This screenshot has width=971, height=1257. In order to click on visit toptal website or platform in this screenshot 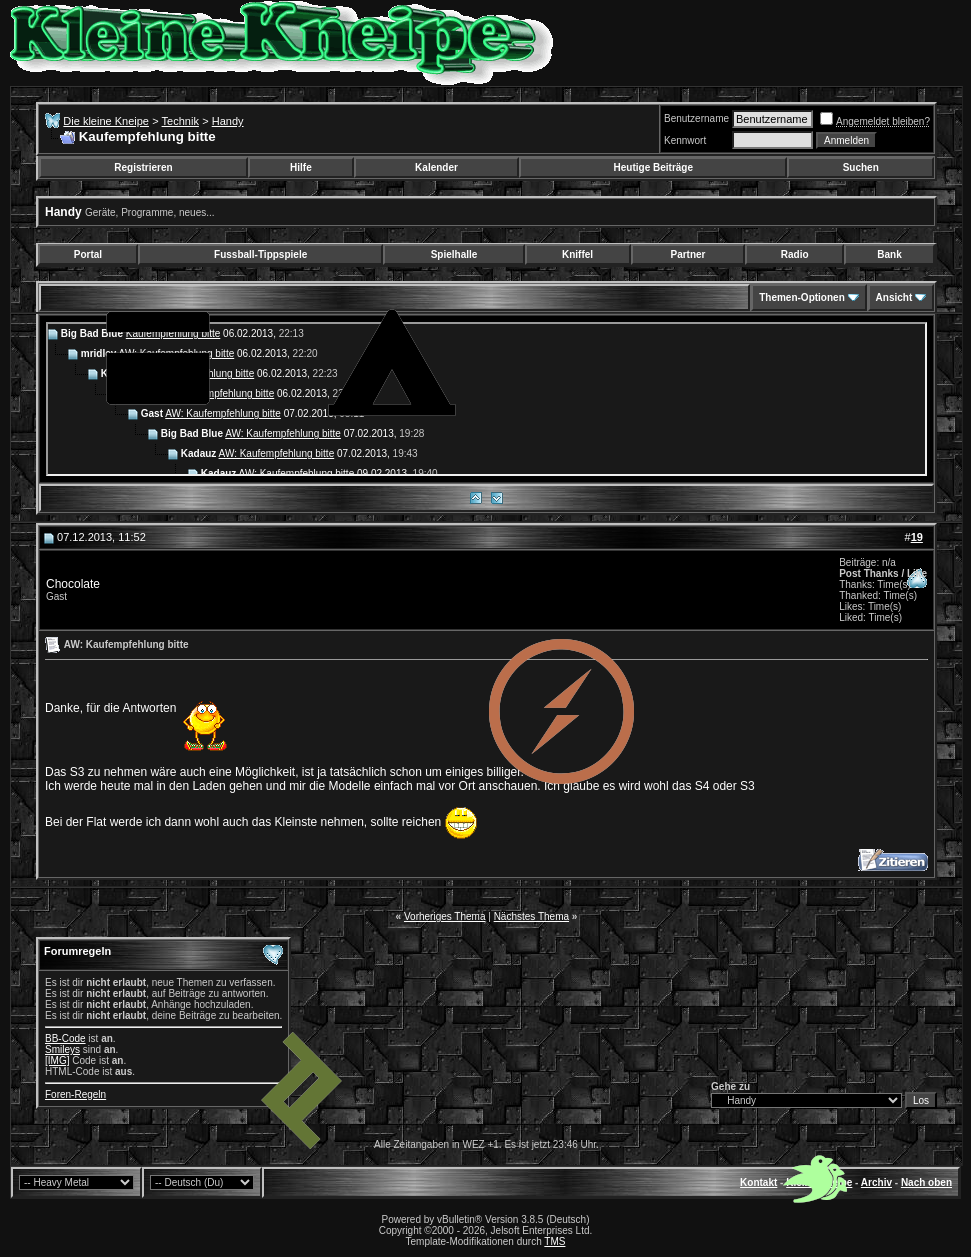, I will do `click(301, 1090)`.